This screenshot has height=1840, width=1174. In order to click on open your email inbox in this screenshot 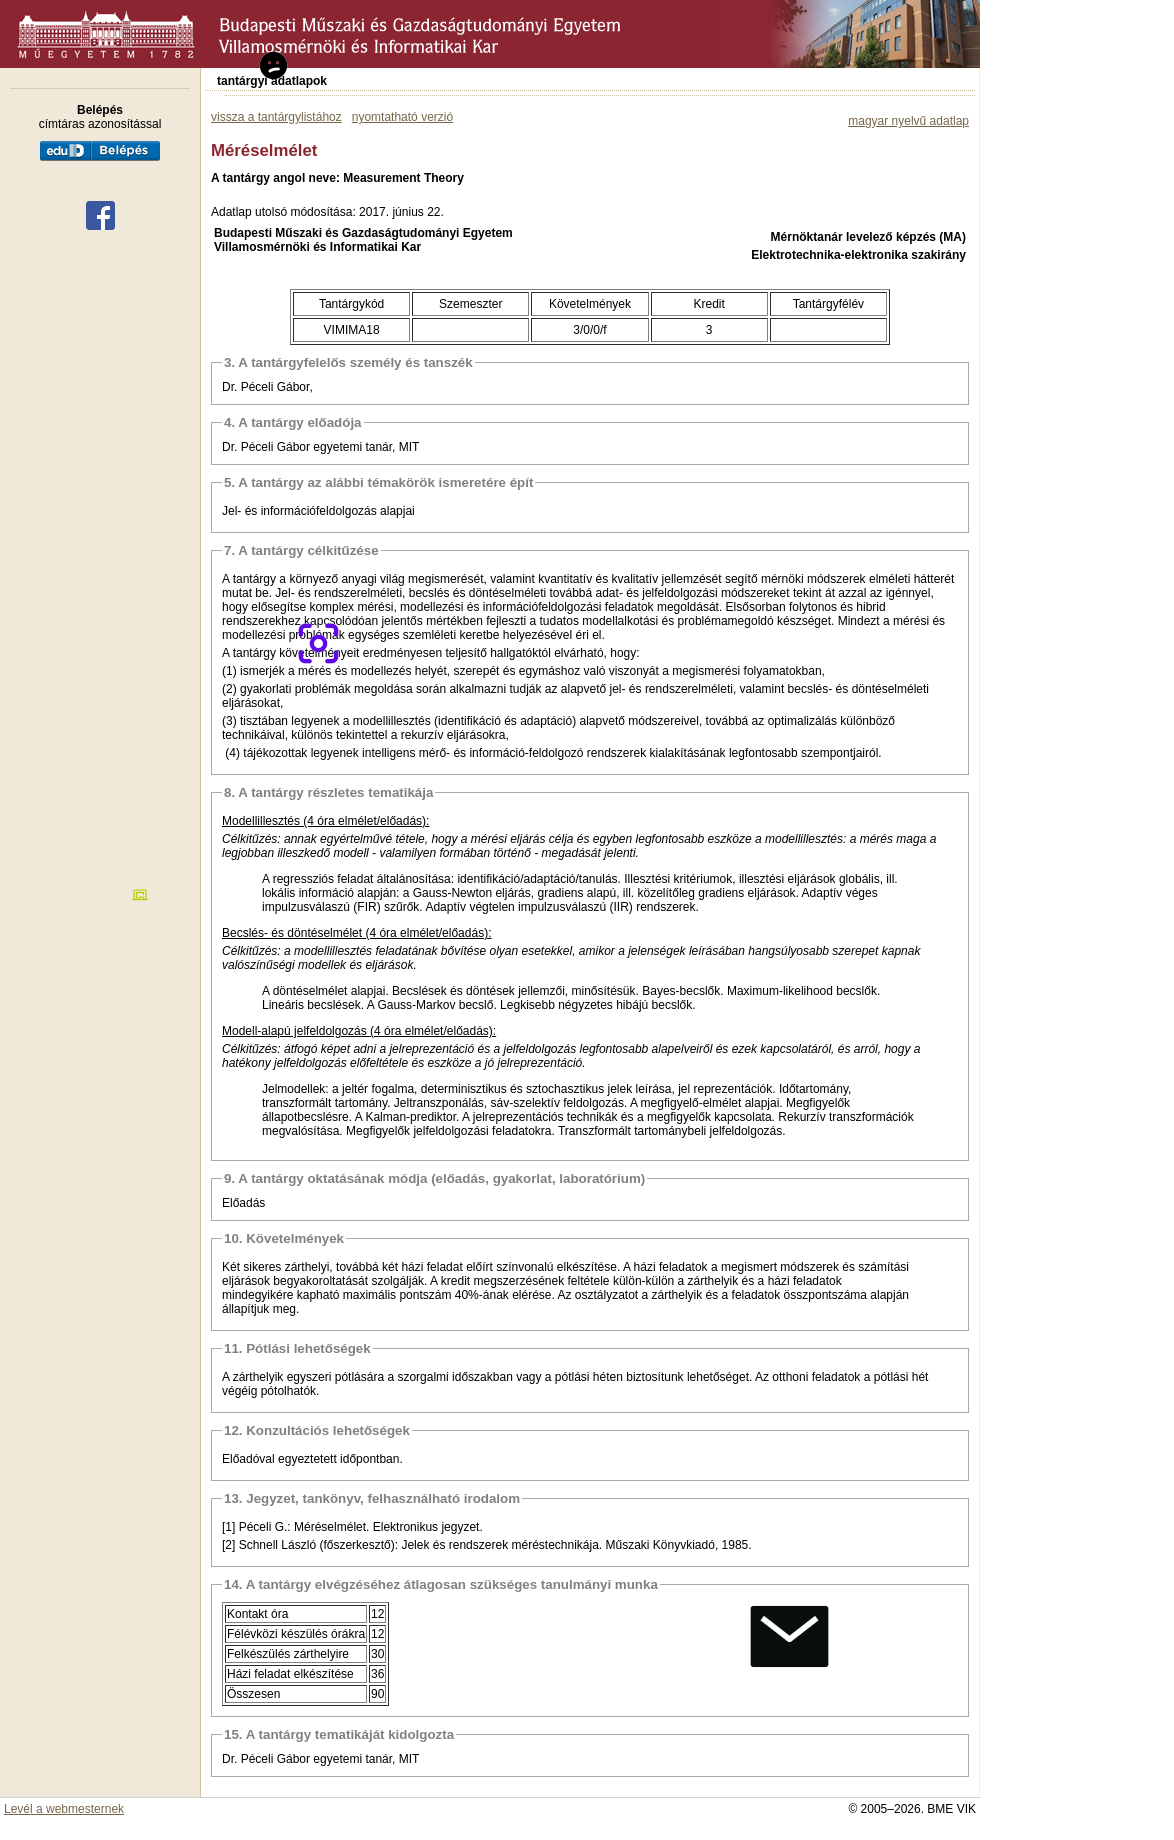, I will do `click(789, 1636)`.